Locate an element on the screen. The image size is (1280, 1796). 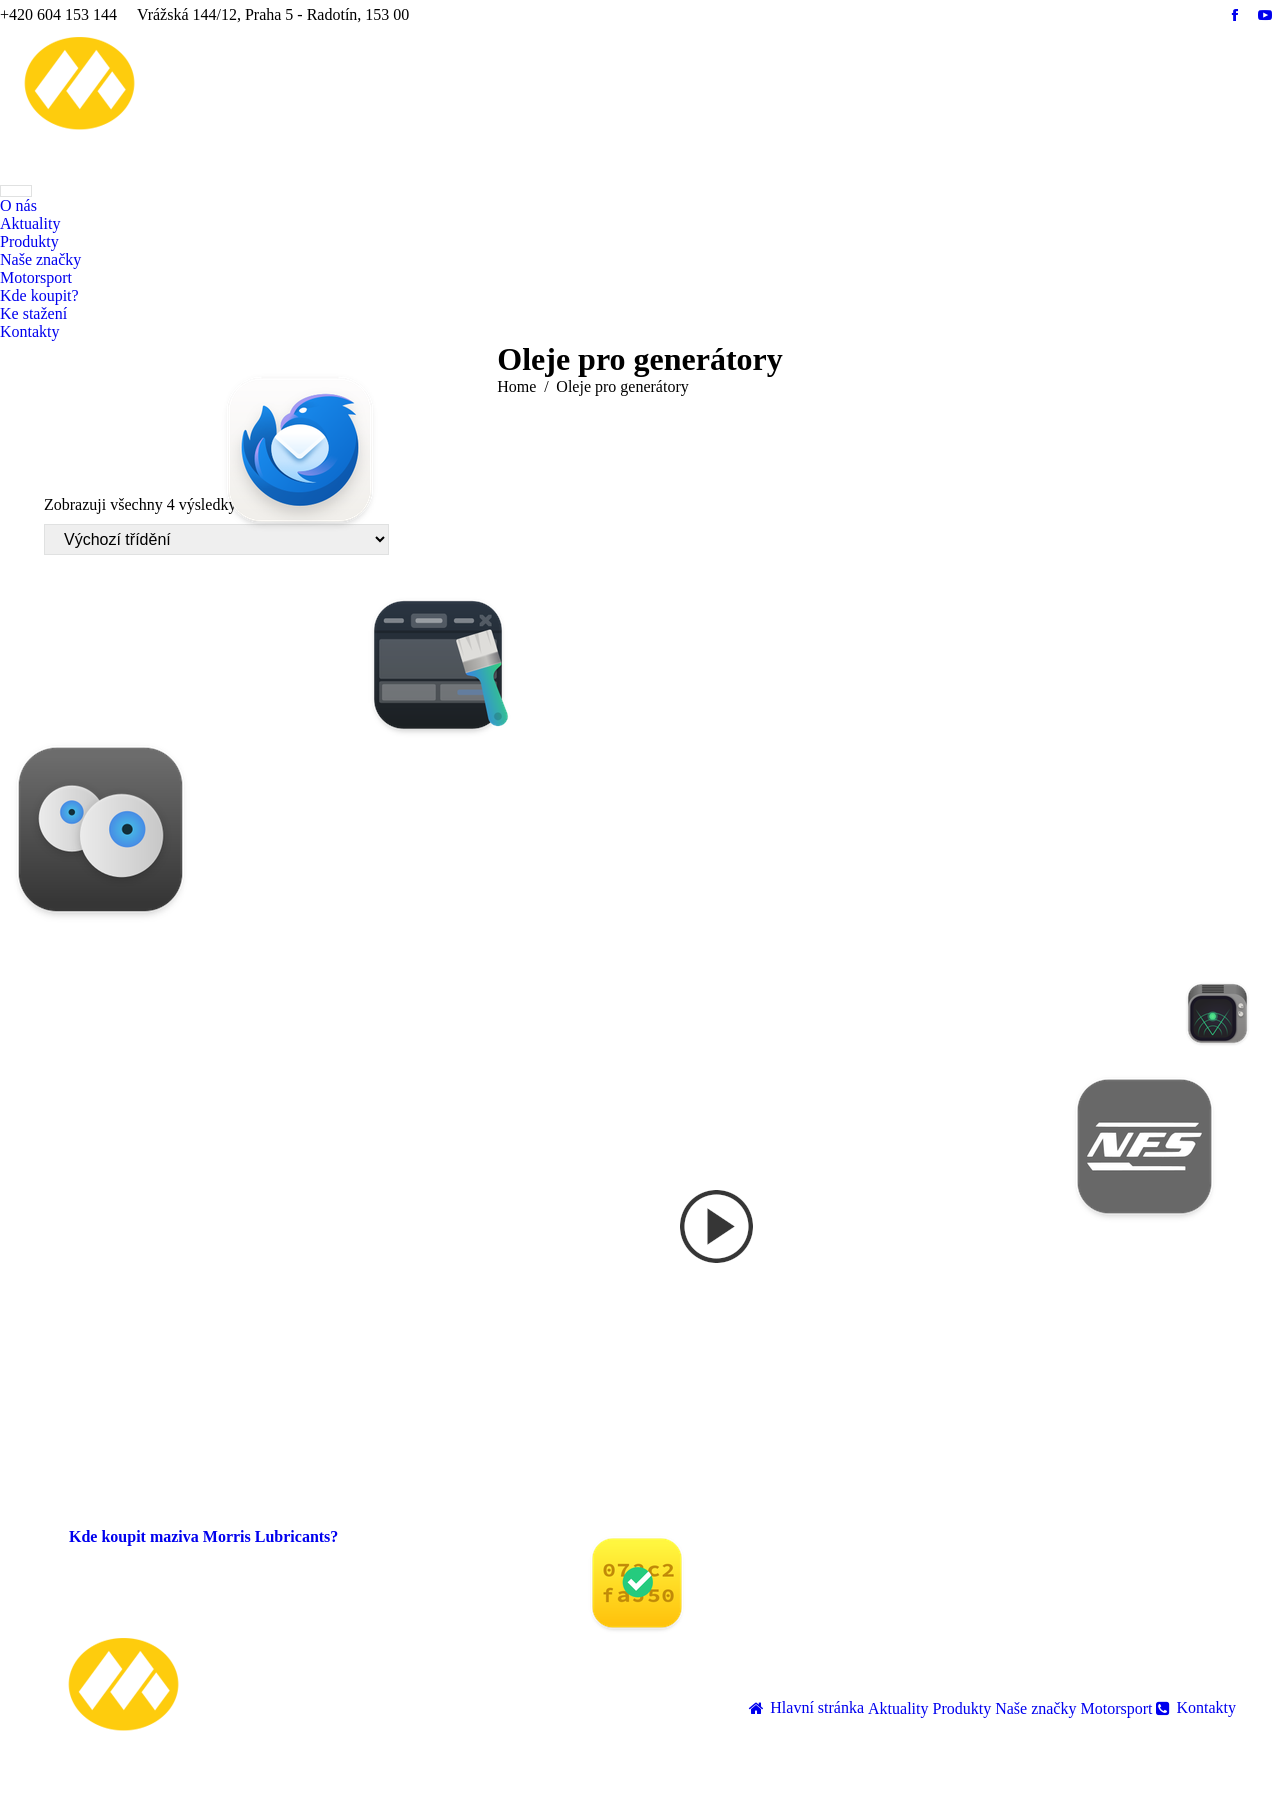
open Echo app is located at coordinates (1217, 1013).